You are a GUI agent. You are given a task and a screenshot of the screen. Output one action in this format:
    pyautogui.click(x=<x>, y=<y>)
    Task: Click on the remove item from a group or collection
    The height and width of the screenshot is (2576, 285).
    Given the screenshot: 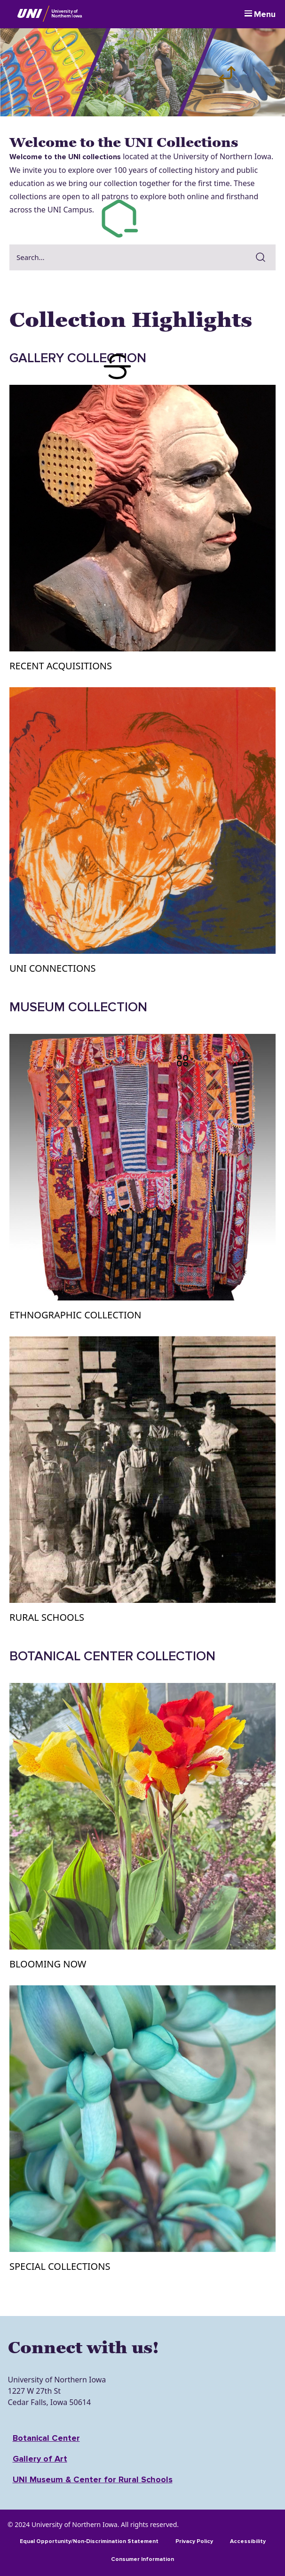 What is the action you would take?
    pyautogui.click(x=119, y=219)
    